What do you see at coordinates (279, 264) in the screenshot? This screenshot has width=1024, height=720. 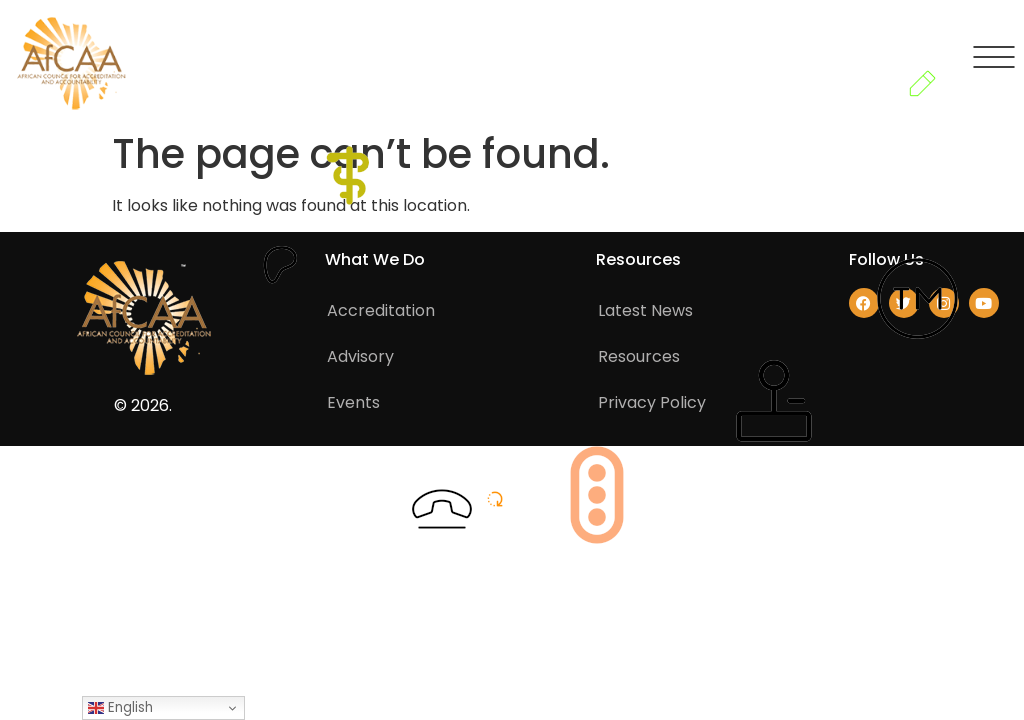 I see `visit patreon page` at bounding box center [279, 264].